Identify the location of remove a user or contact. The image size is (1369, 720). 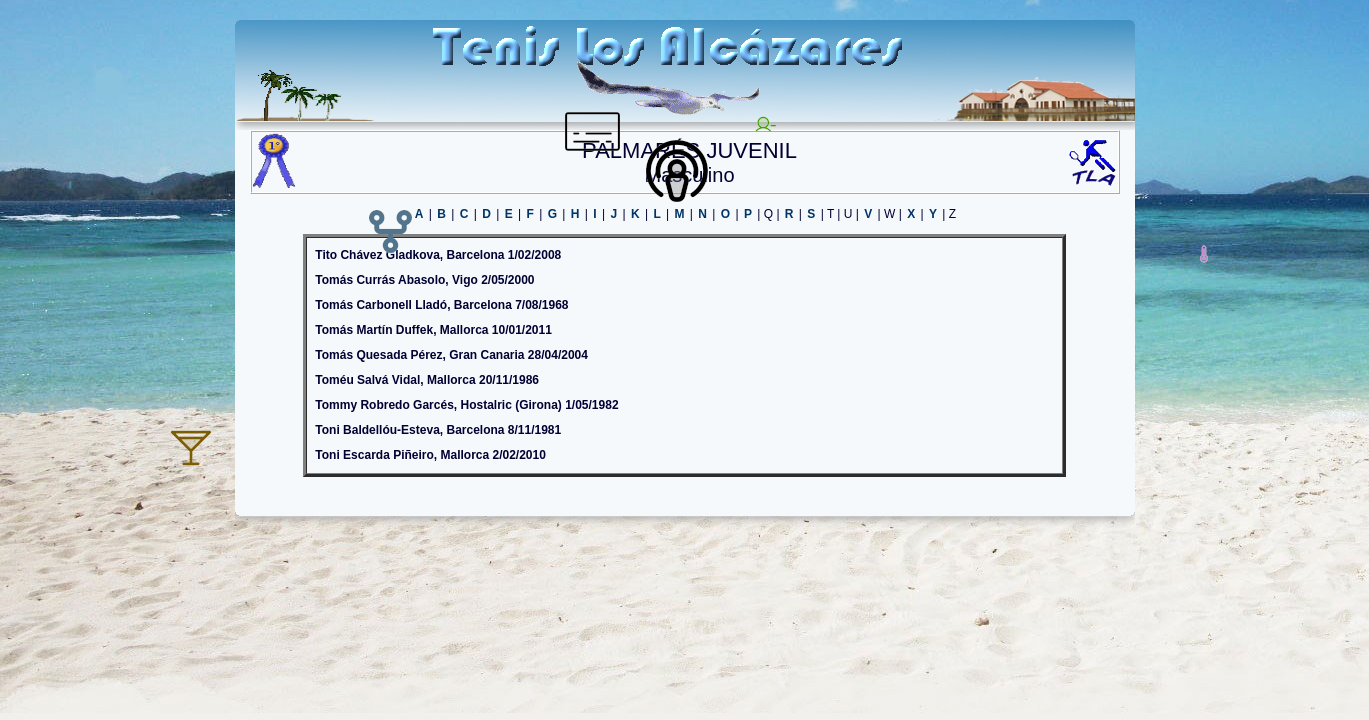
(765, 125).